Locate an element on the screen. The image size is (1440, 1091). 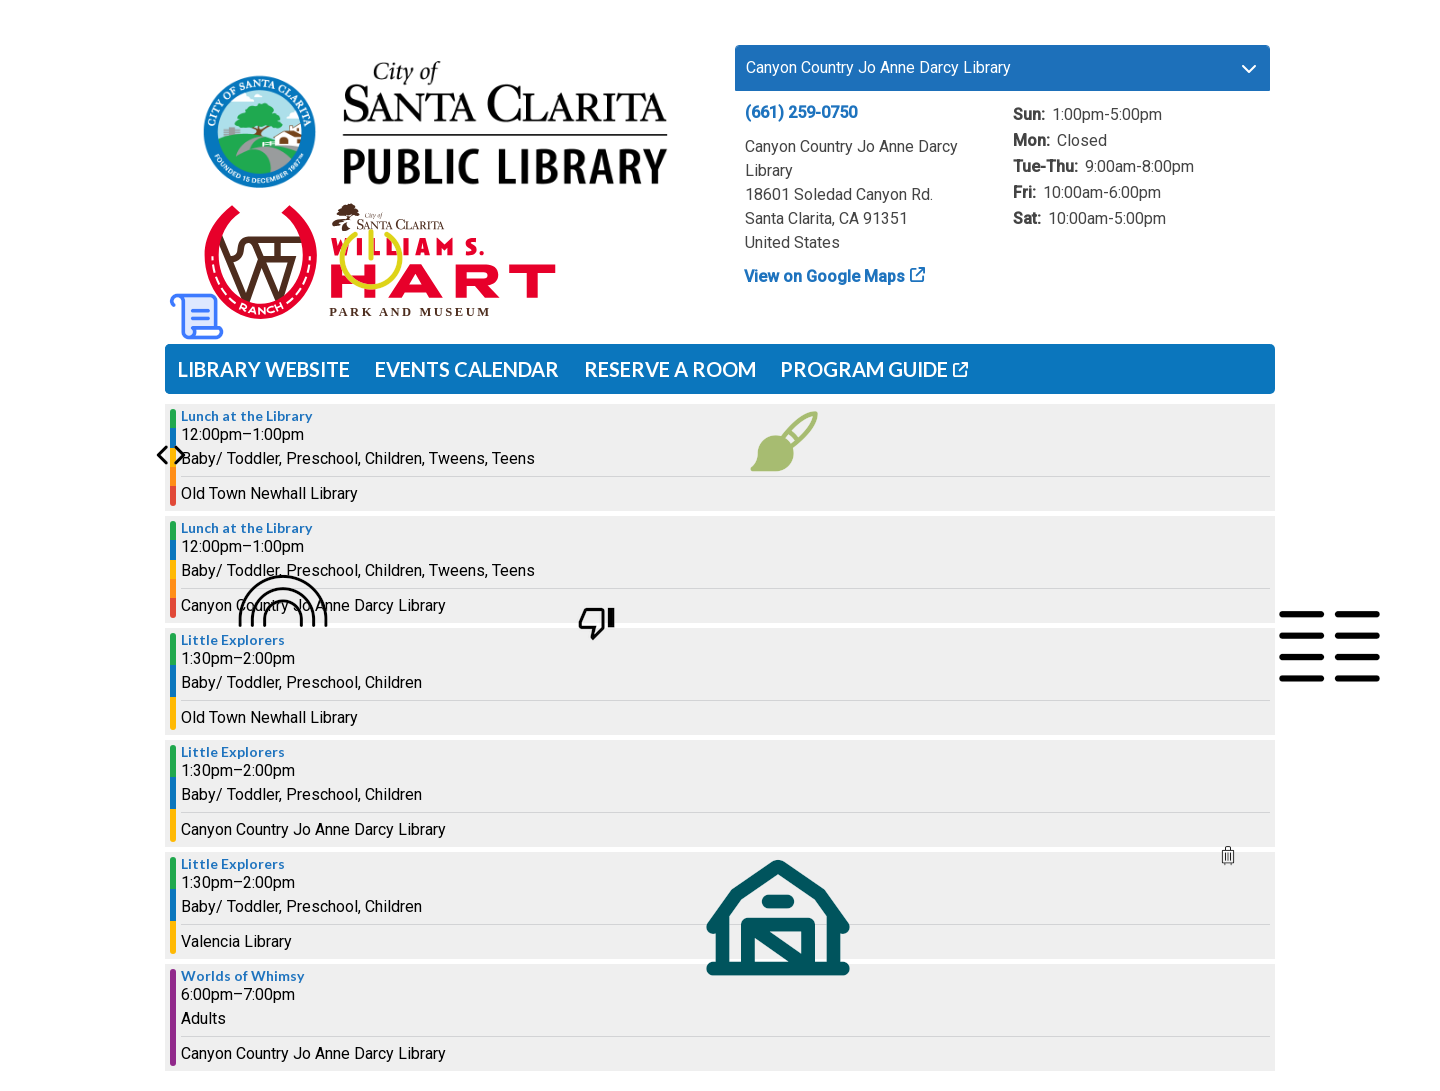
indicates weather conditions with rainbow is located at coordinates (283, 604).